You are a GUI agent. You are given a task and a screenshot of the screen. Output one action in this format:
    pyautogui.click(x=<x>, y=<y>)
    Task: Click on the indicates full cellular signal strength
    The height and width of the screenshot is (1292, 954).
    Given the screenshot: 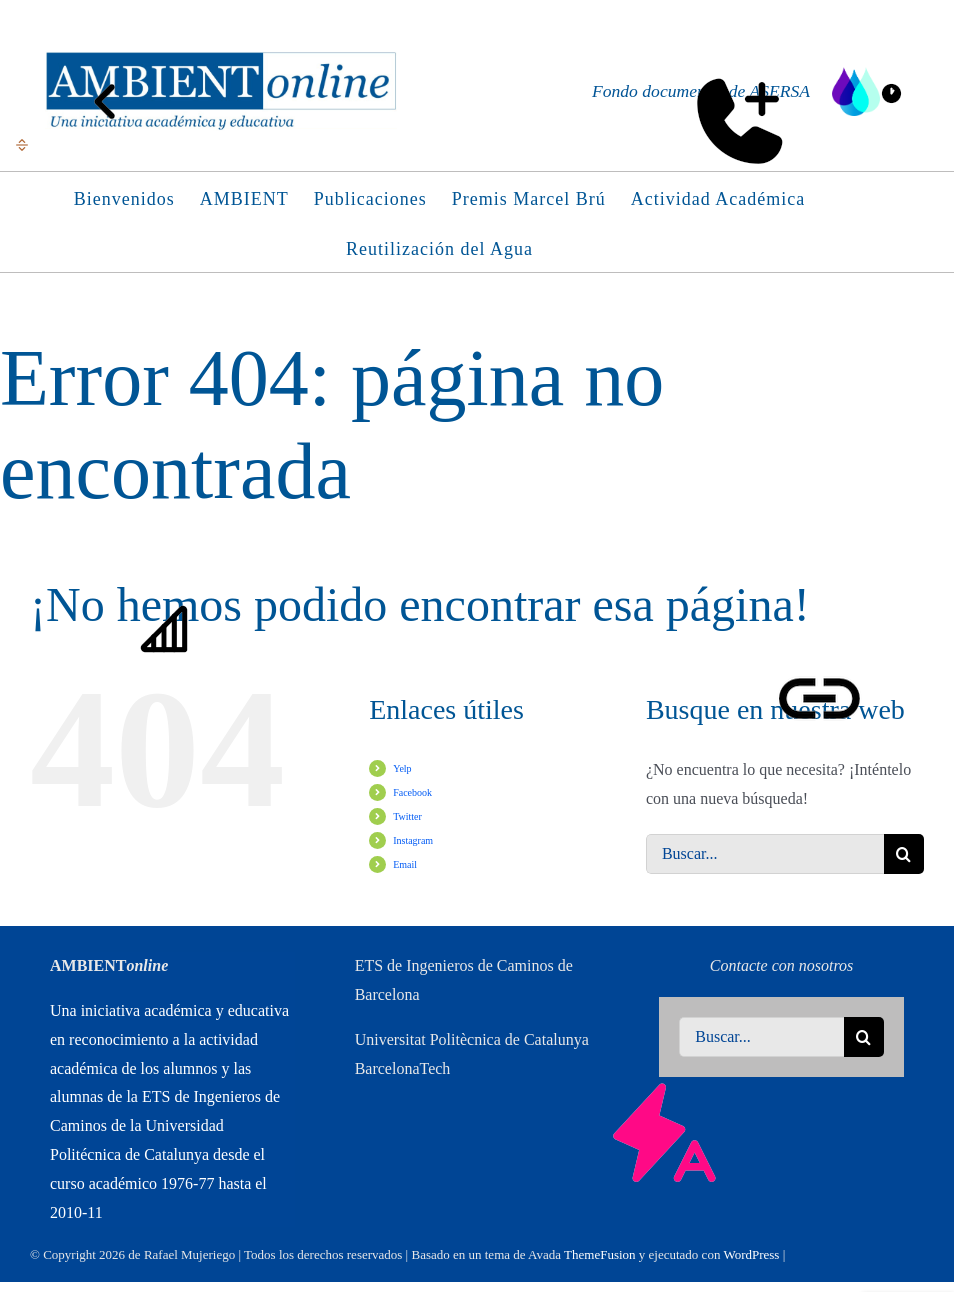 What is the action you would take?
    pyautogui.click(x=164, y=629)
    